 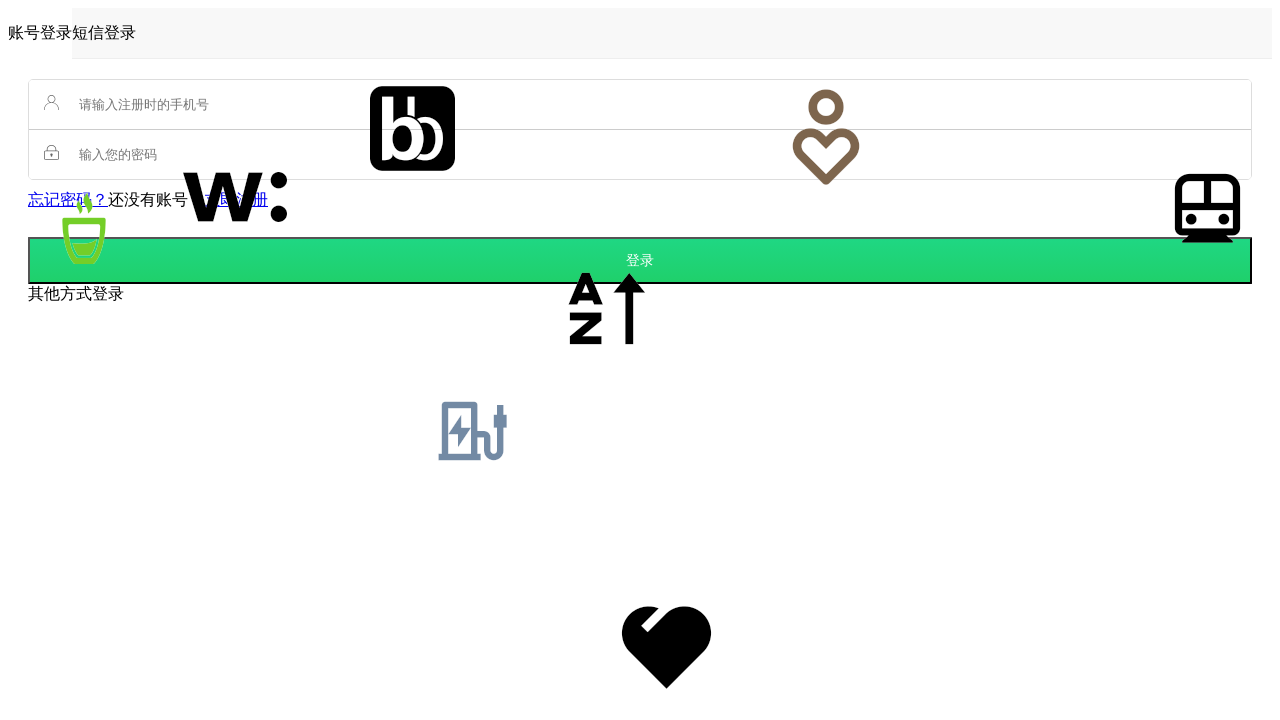 What do you see at coordinates (605, 308) in the screenshot?
I see `sort items alphabetically in descending order (Z to A)` at bounding box center [605, 308].